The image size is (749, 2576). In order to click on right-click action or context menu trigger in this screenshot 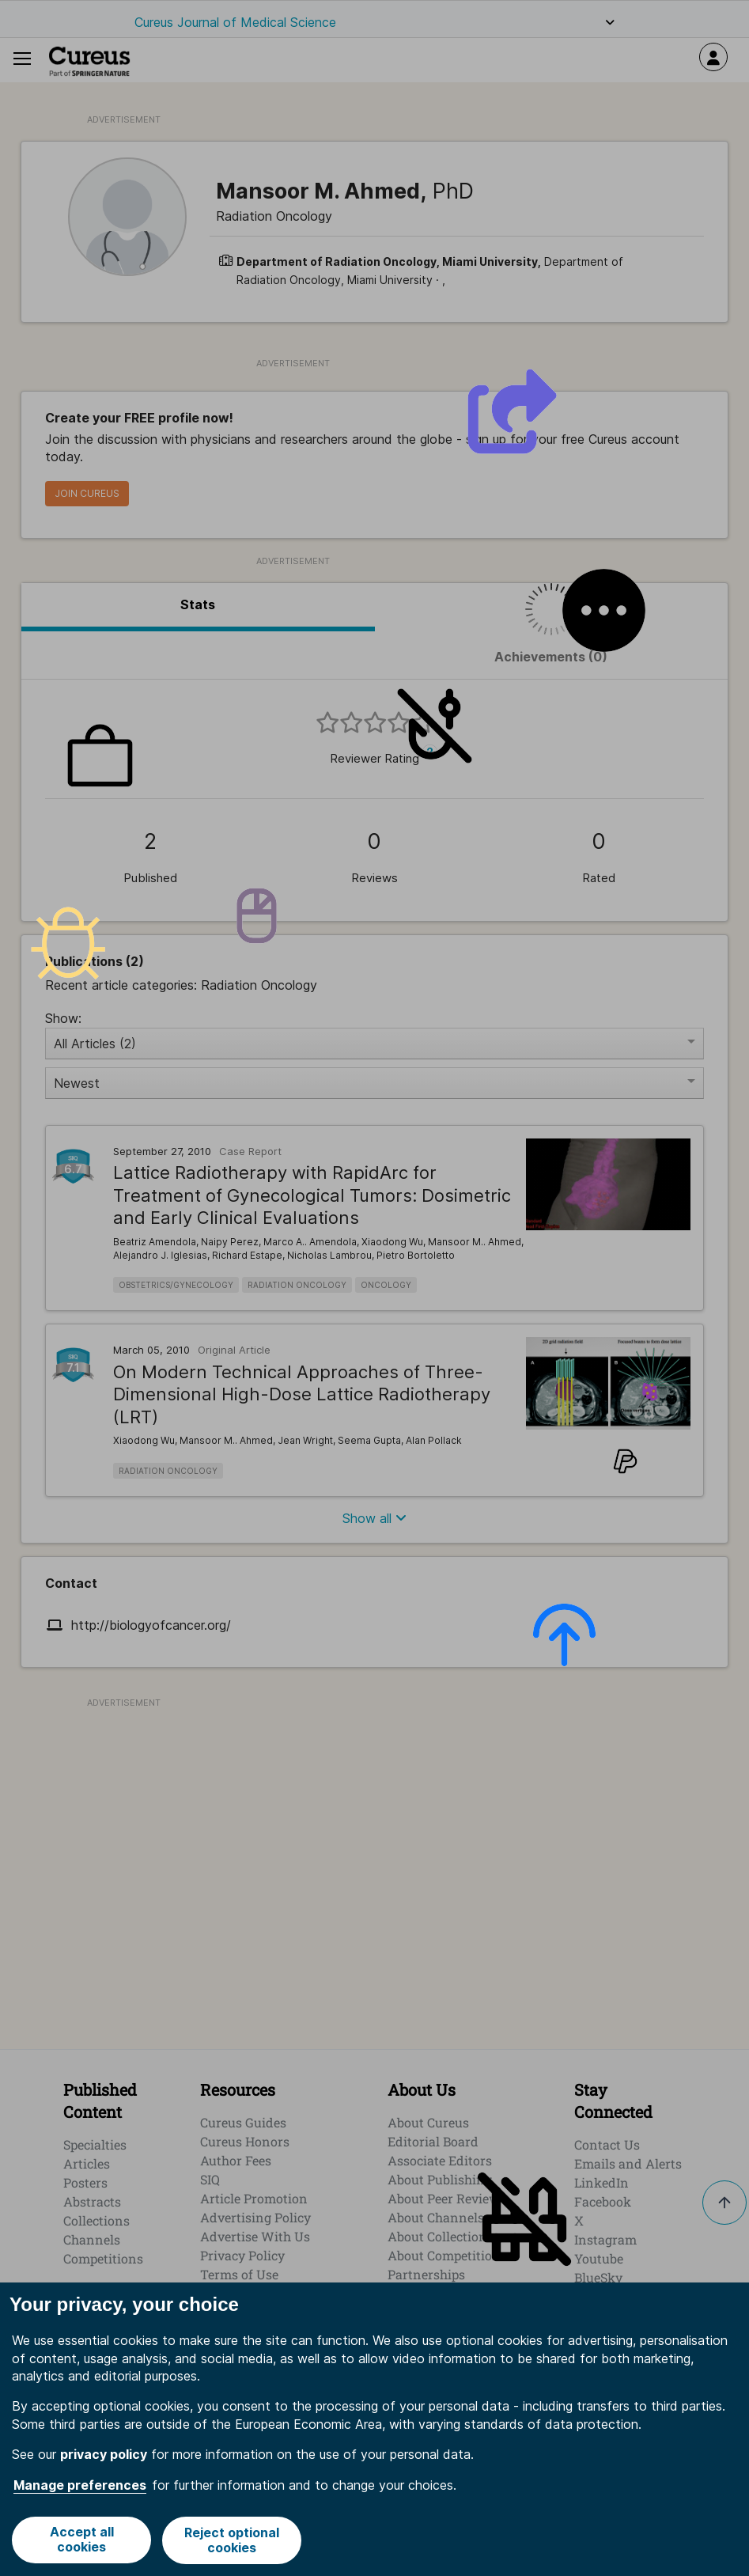, I will do `click(256, 915)`.